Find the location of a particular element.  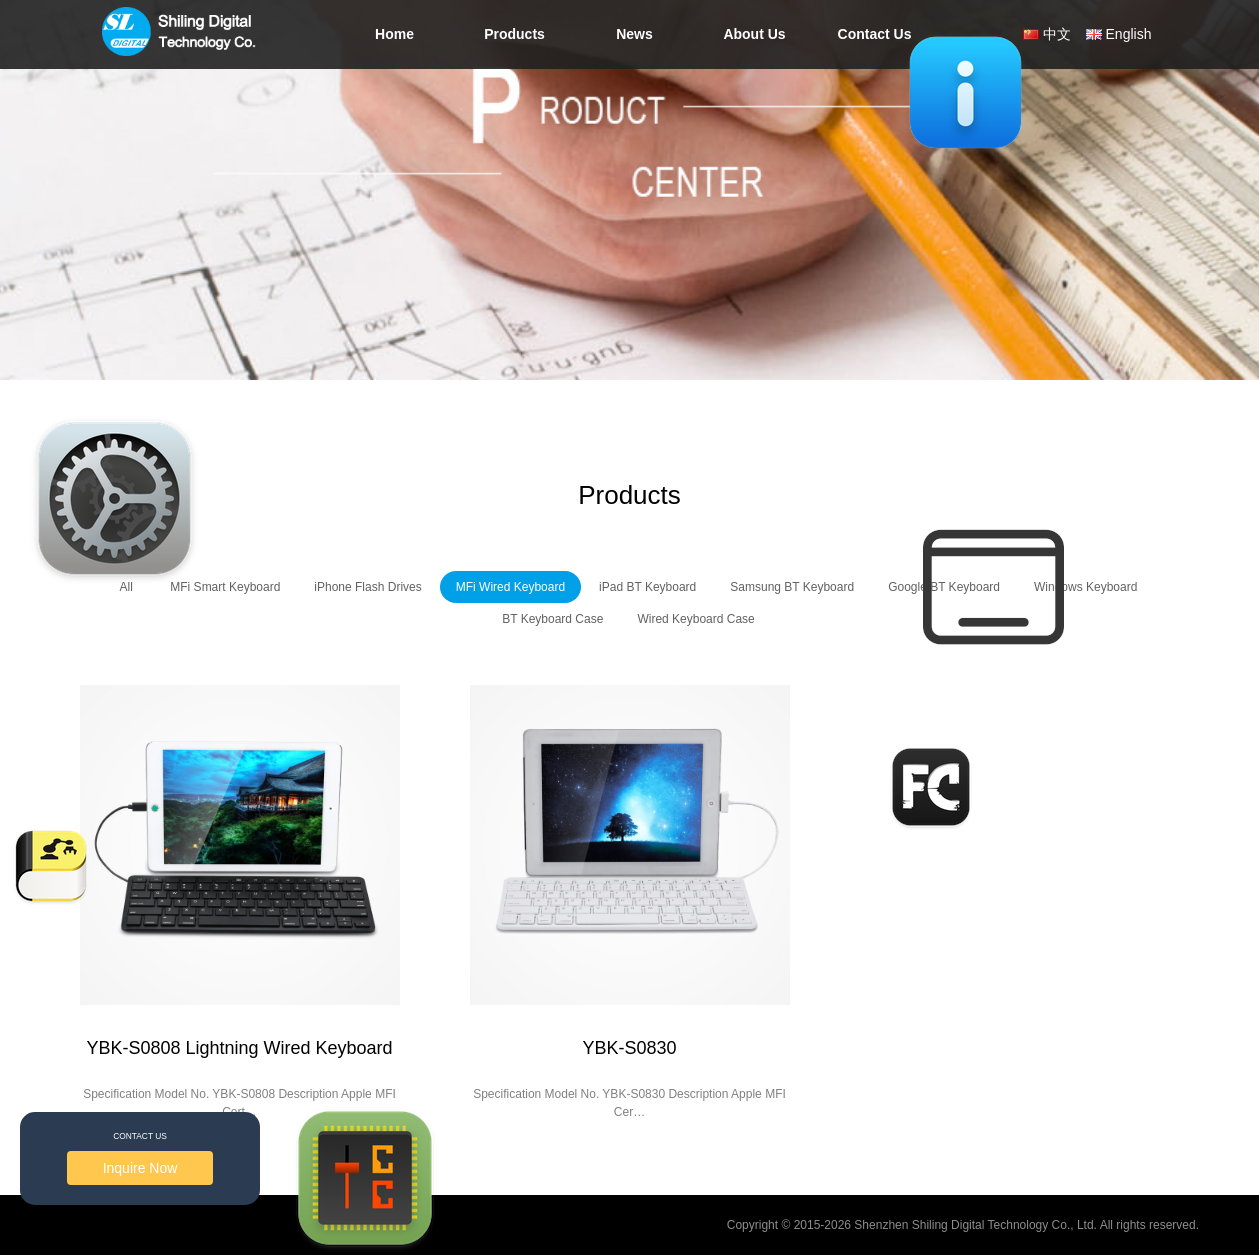

open the manuals app is located at coordinates (51, 866).